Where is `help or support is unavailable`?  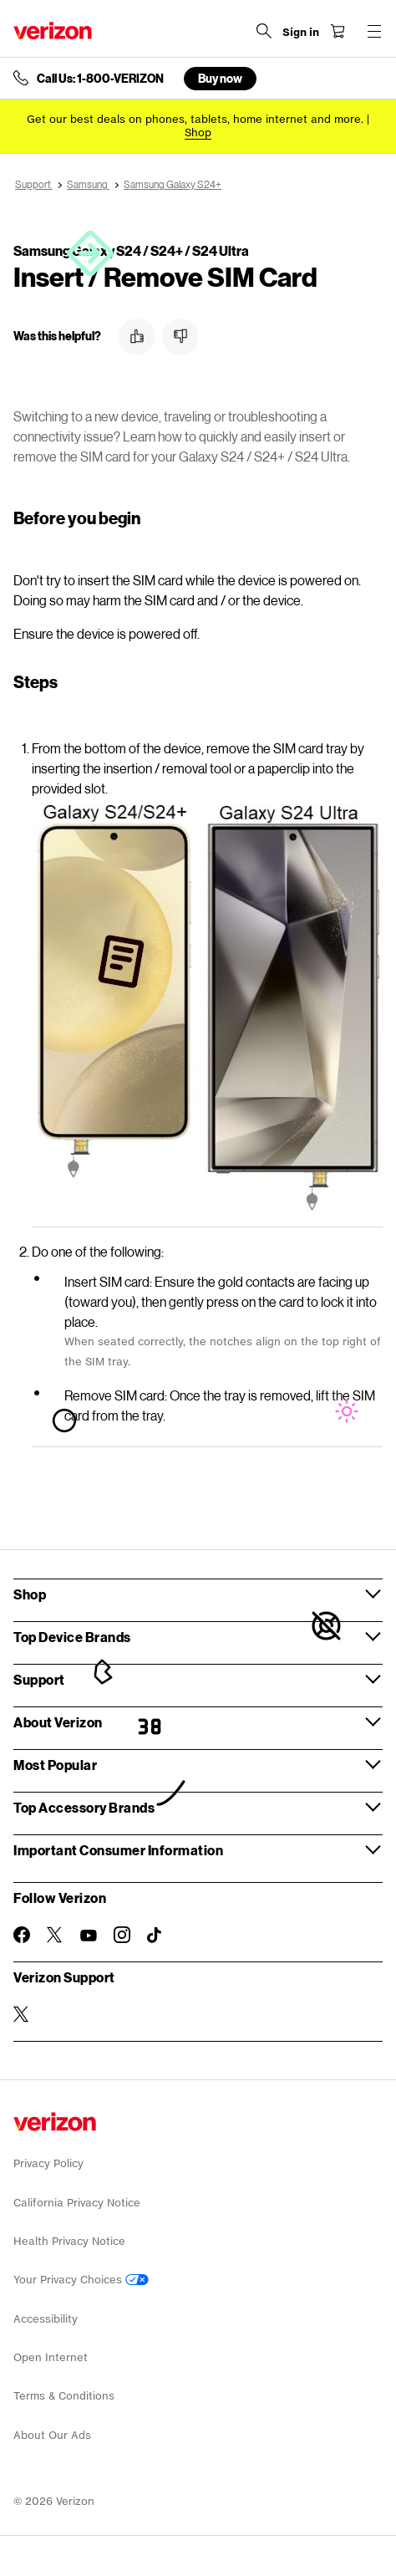
help or support is unavailable is located at coordinates (326, 1625).